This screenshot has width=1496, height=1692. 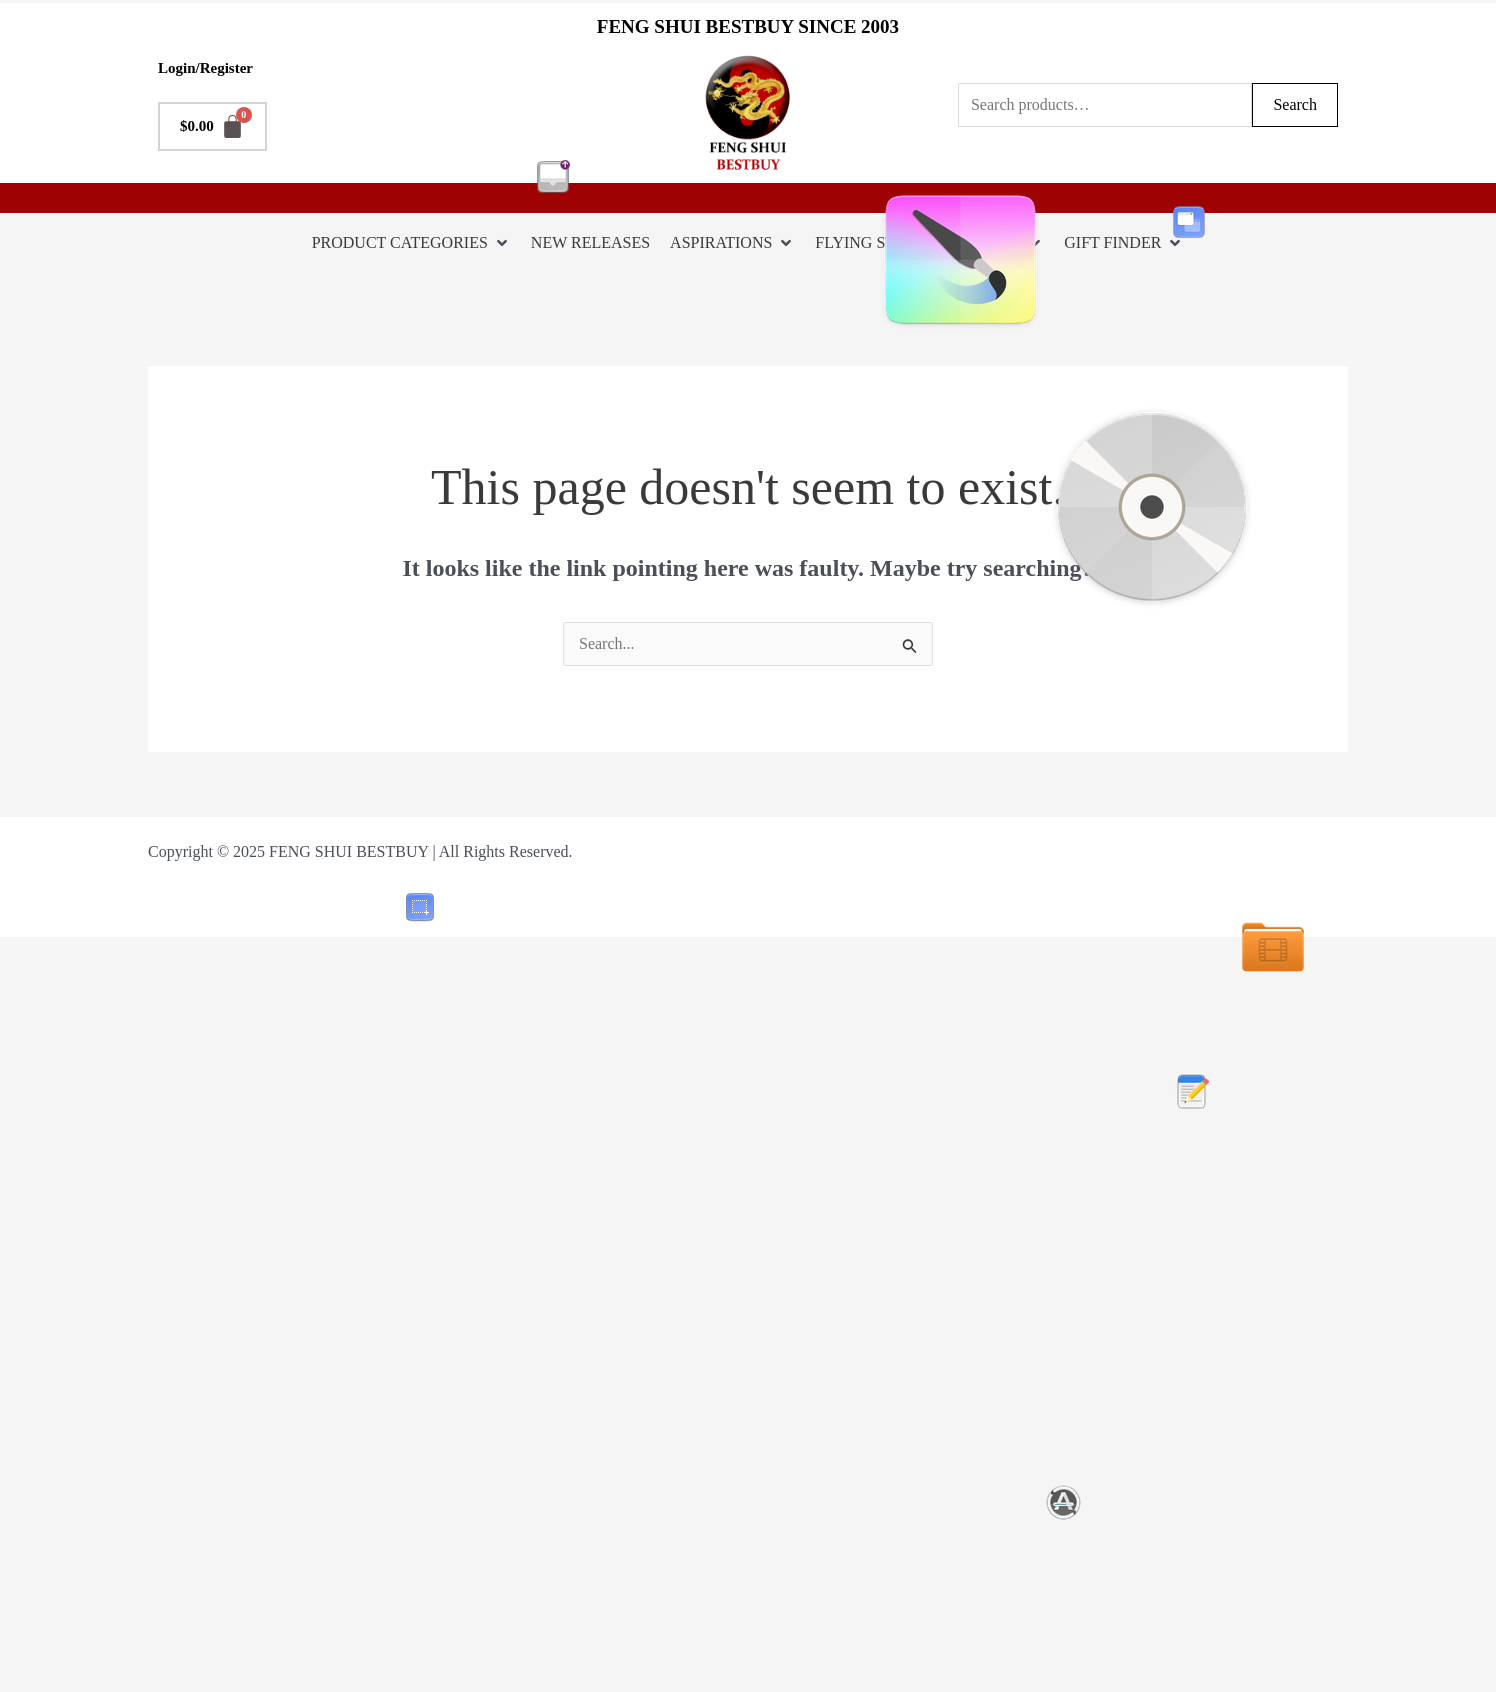 What do you see at coordinates (420, 907) in the screenshot?
I see `take a screenshot` at bounding box center [420, 907].